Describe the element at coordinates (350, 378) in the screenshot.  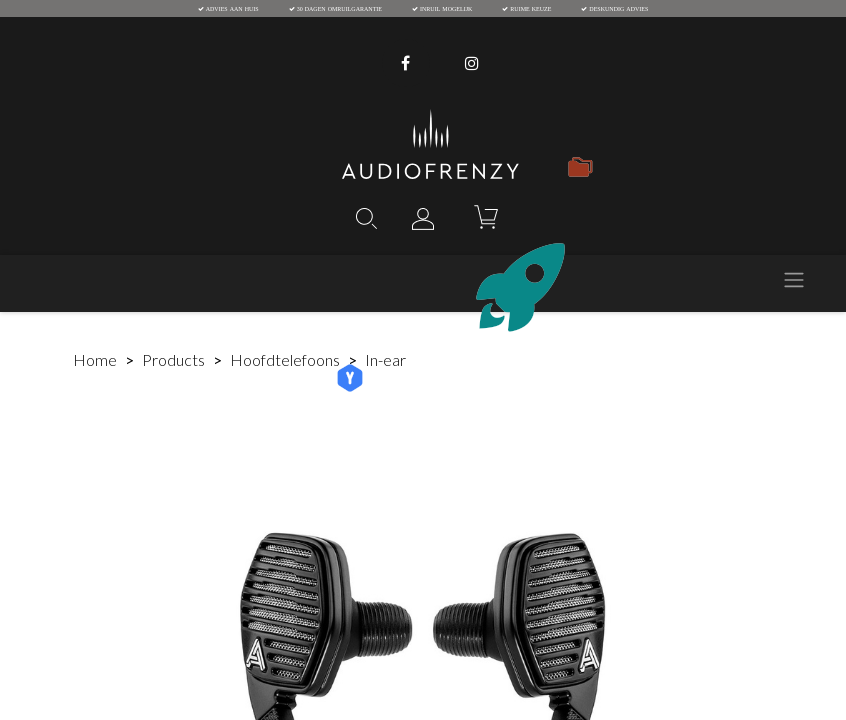
I see `indicates a Y Combinator or YC-related feature` at that location.